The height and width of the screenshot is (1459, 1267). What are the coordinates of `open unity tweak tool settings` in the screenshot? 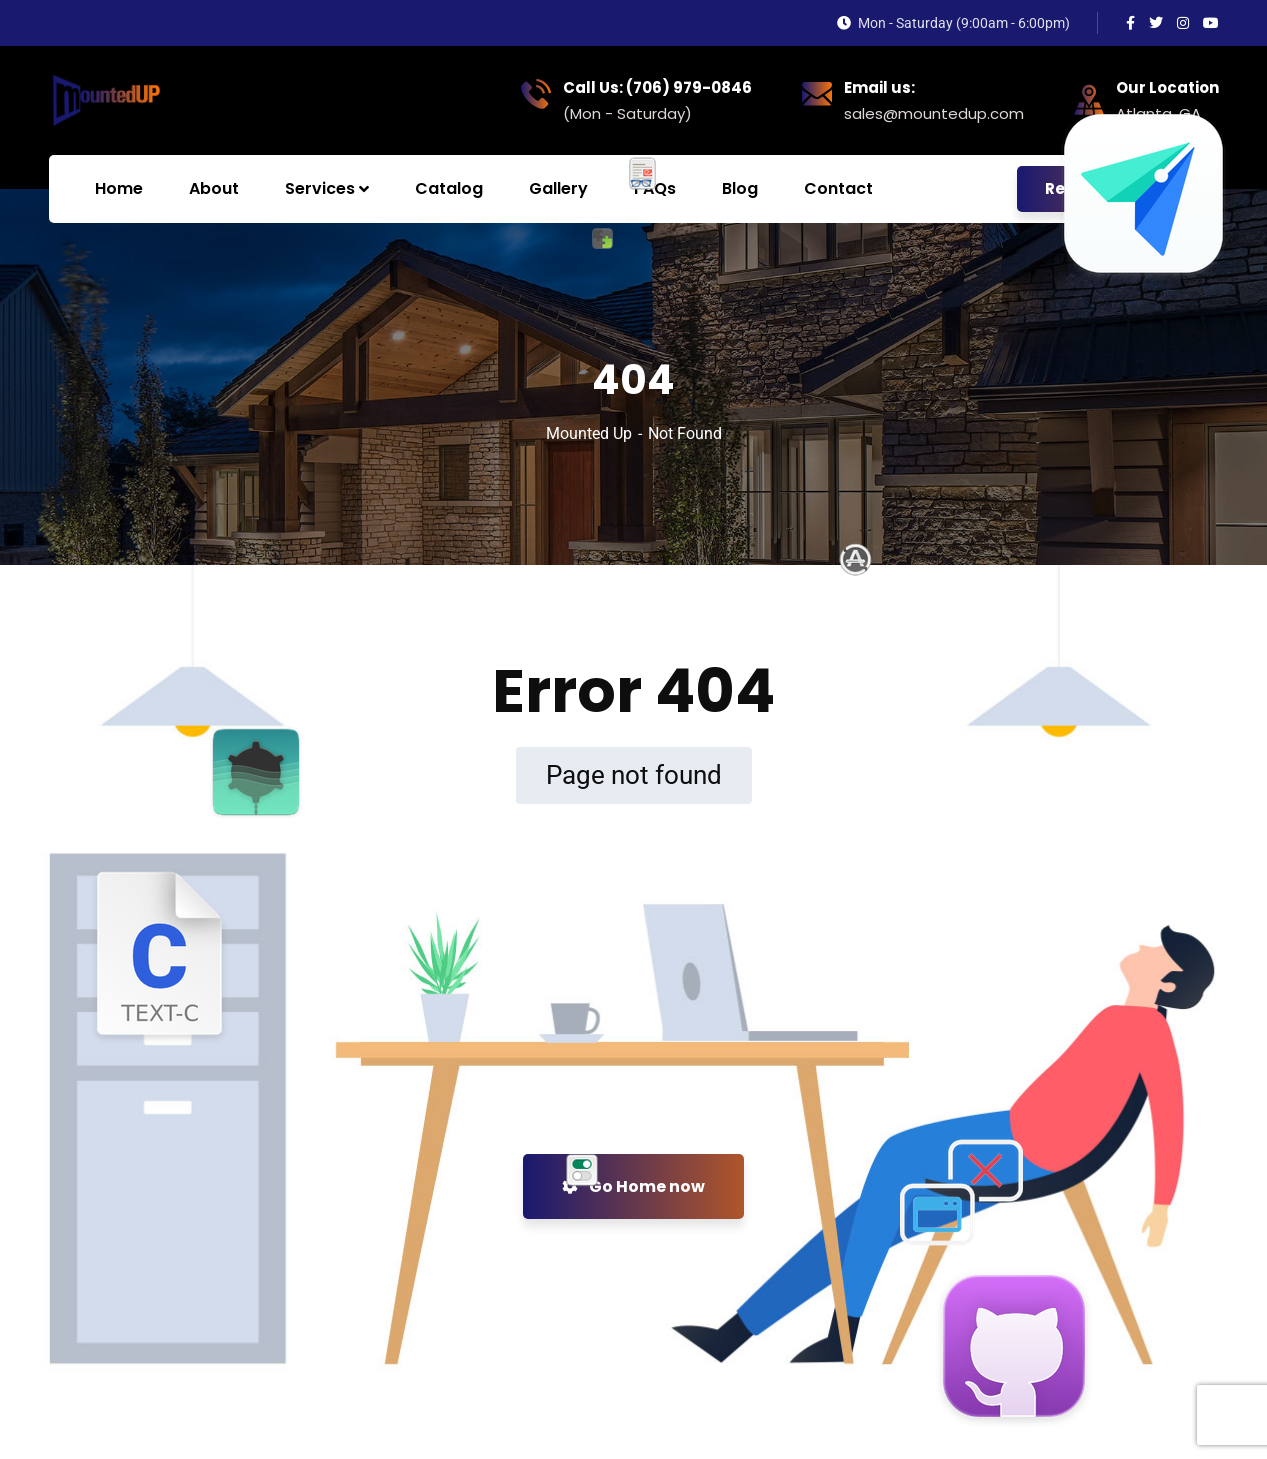 It's located at (582, 1170).